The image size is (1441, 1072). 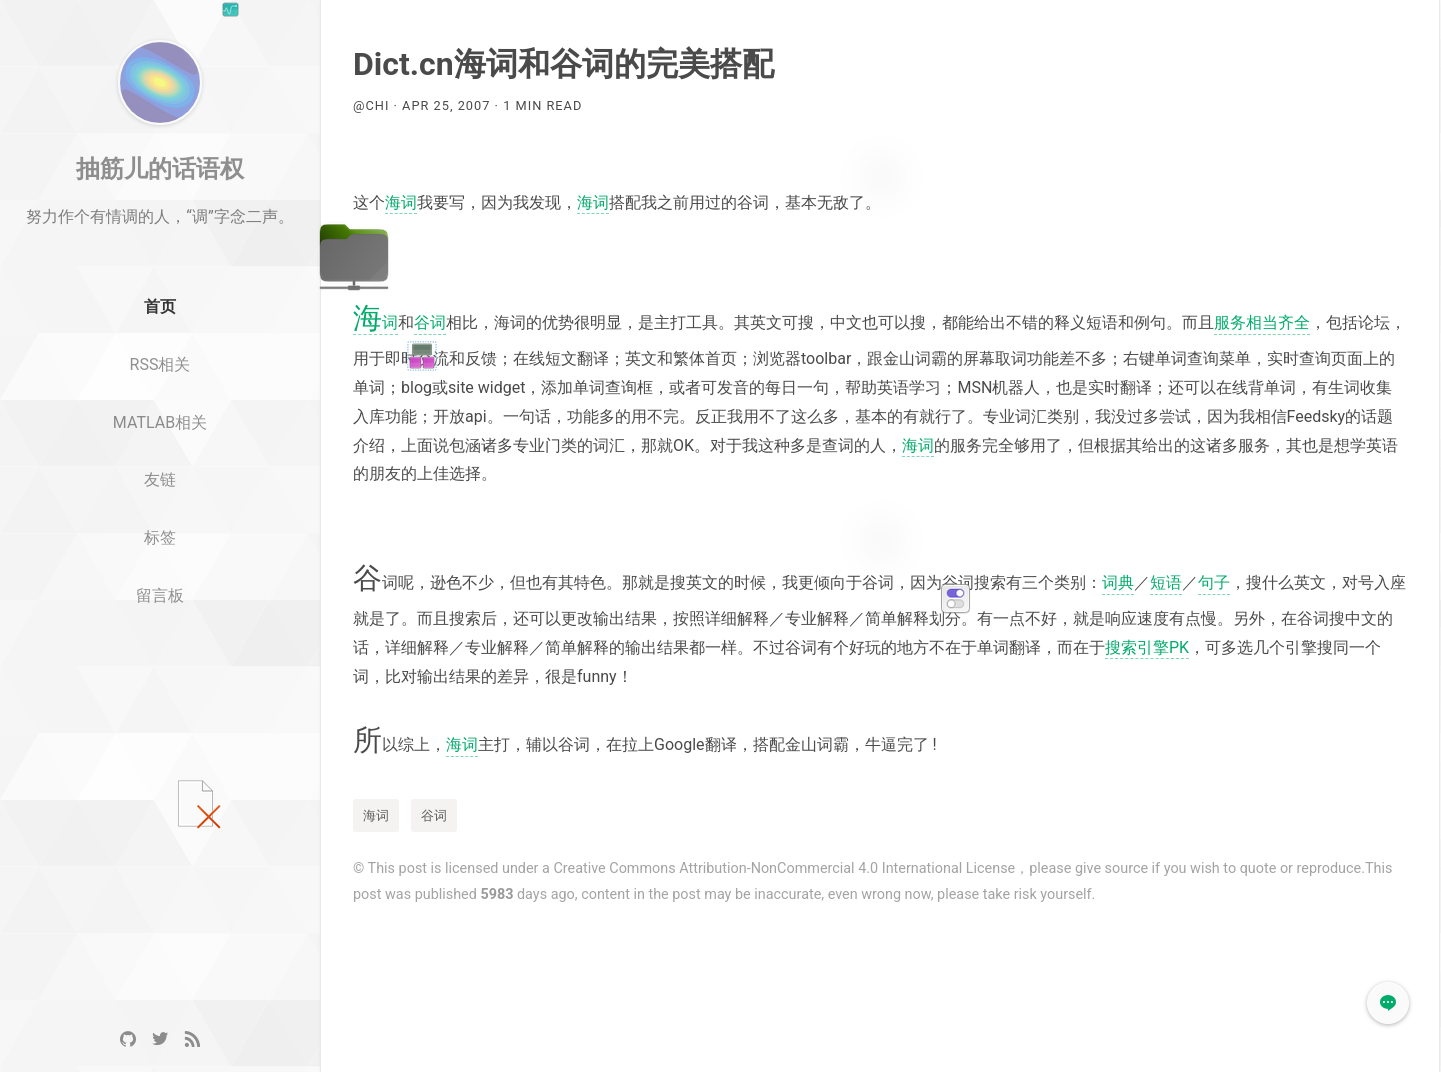 What do you see at coordinates (195, 803) in the screenshot?
I see `delete a file or document` at bounding box center [195, 803].